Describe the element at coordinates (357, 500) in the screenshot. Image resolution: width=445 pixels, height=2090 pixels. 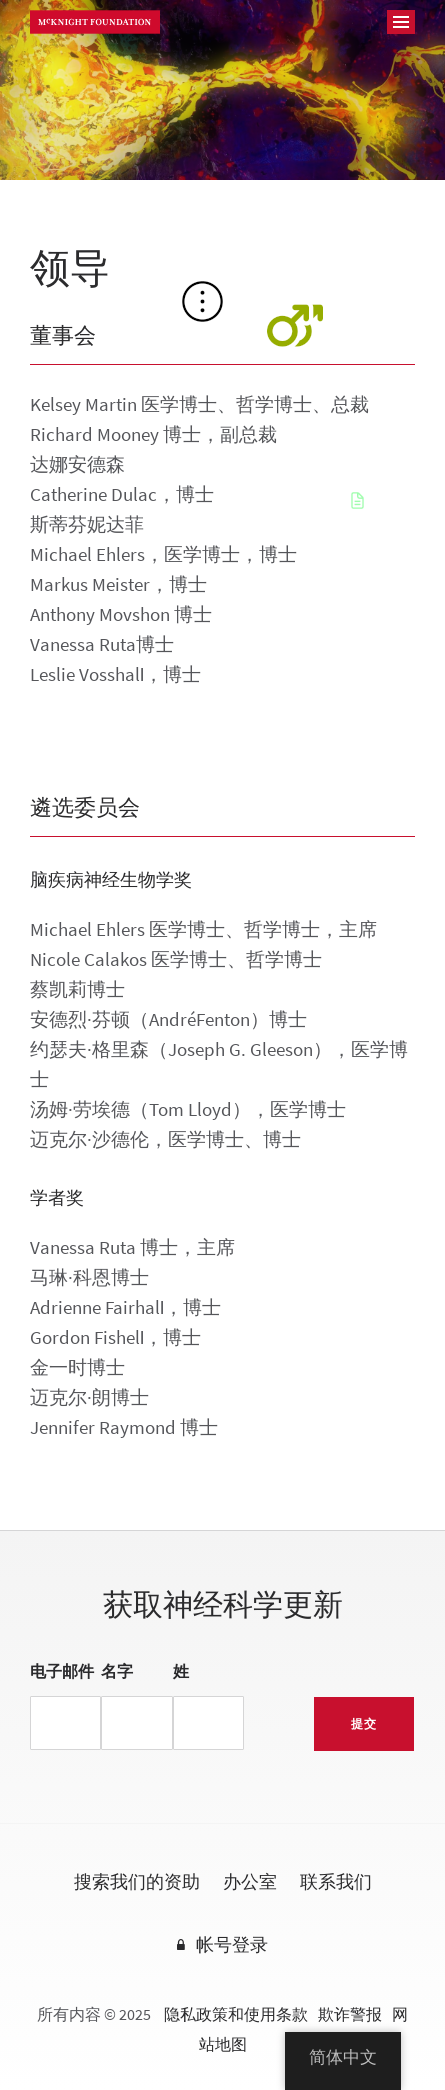
I see `view document details` at that location.